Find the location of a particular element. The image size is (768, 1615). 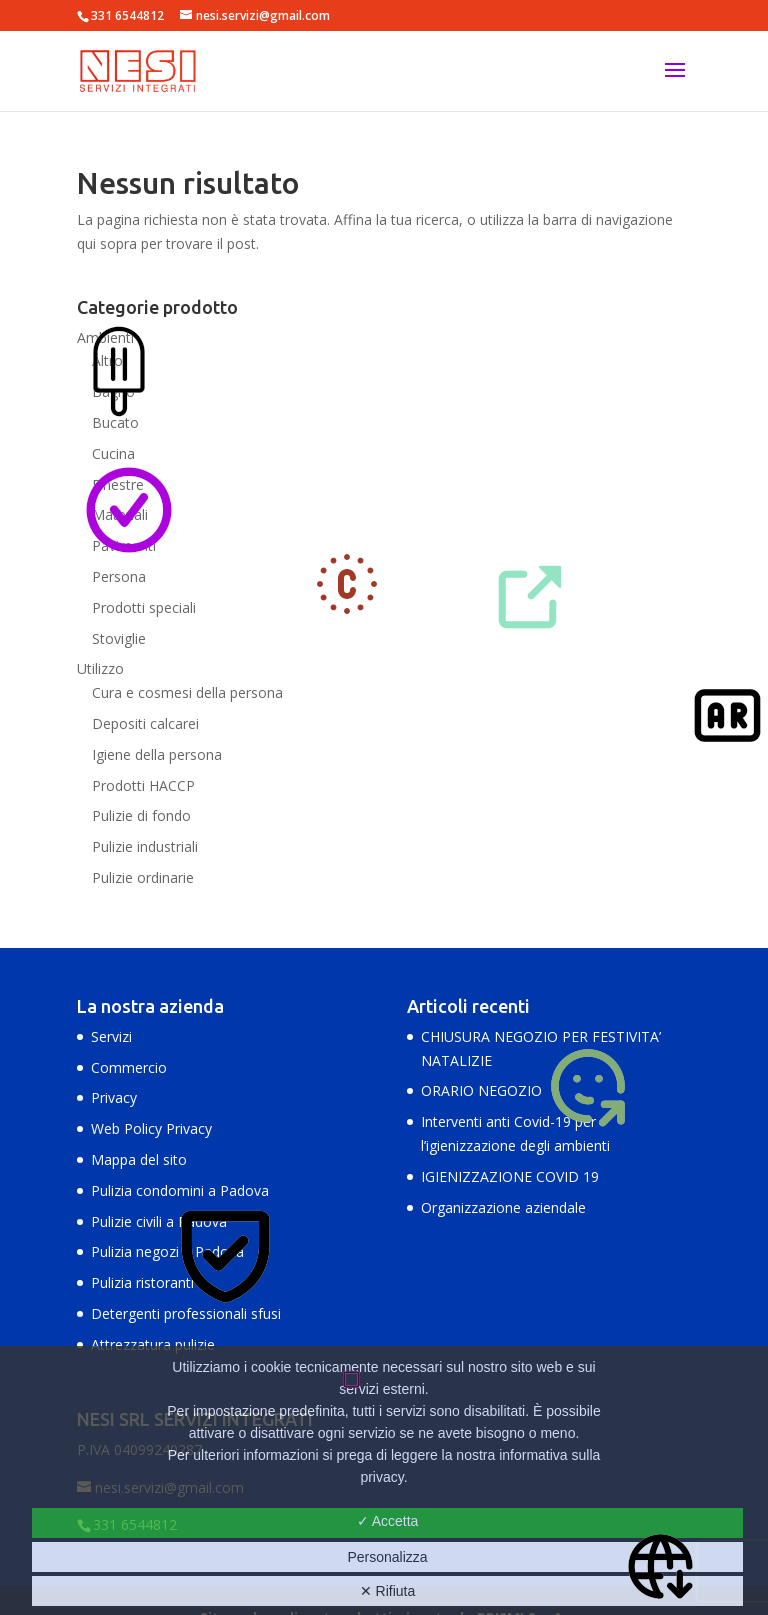

confirms a completed action or task is located at coordinates (129, 510).